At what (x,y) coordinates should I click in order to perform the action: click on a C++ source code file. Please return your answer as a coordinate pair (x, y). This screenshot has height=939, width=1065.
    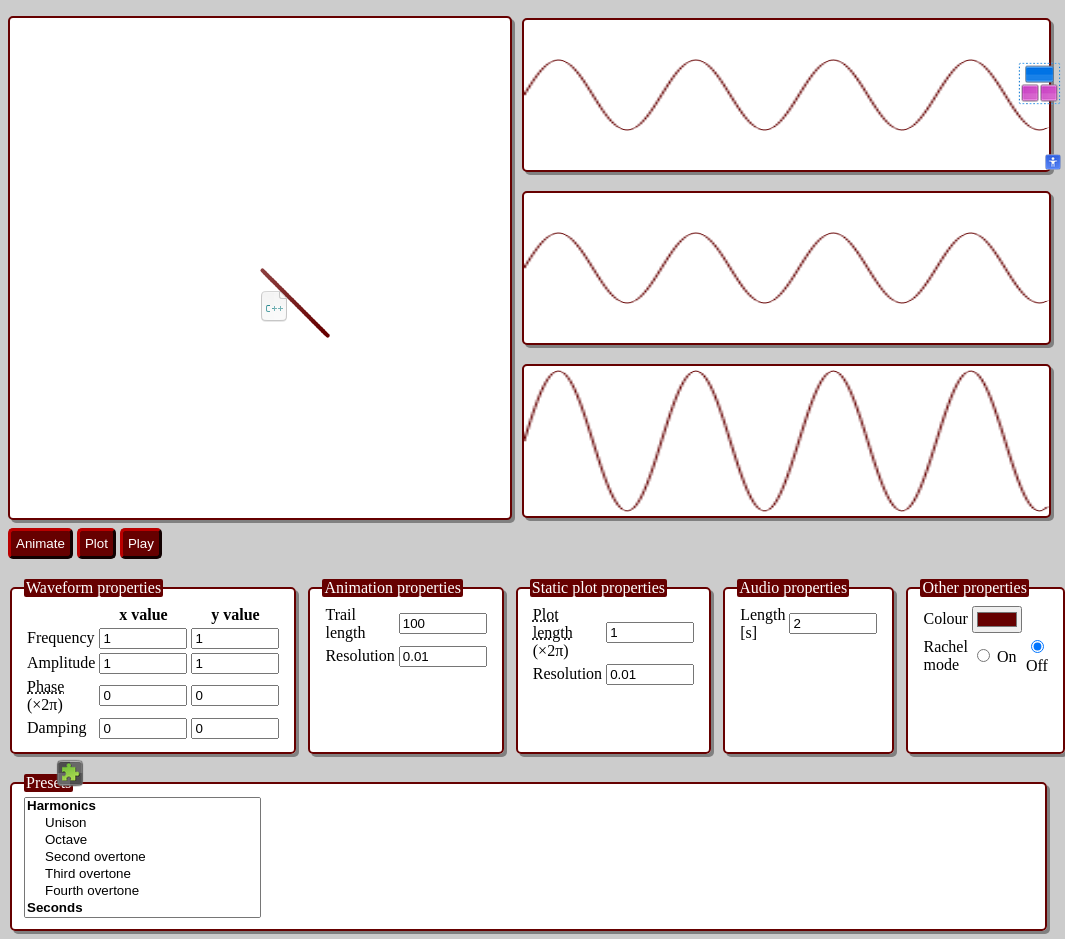
    Looking at the image, I should click on (274, 306).